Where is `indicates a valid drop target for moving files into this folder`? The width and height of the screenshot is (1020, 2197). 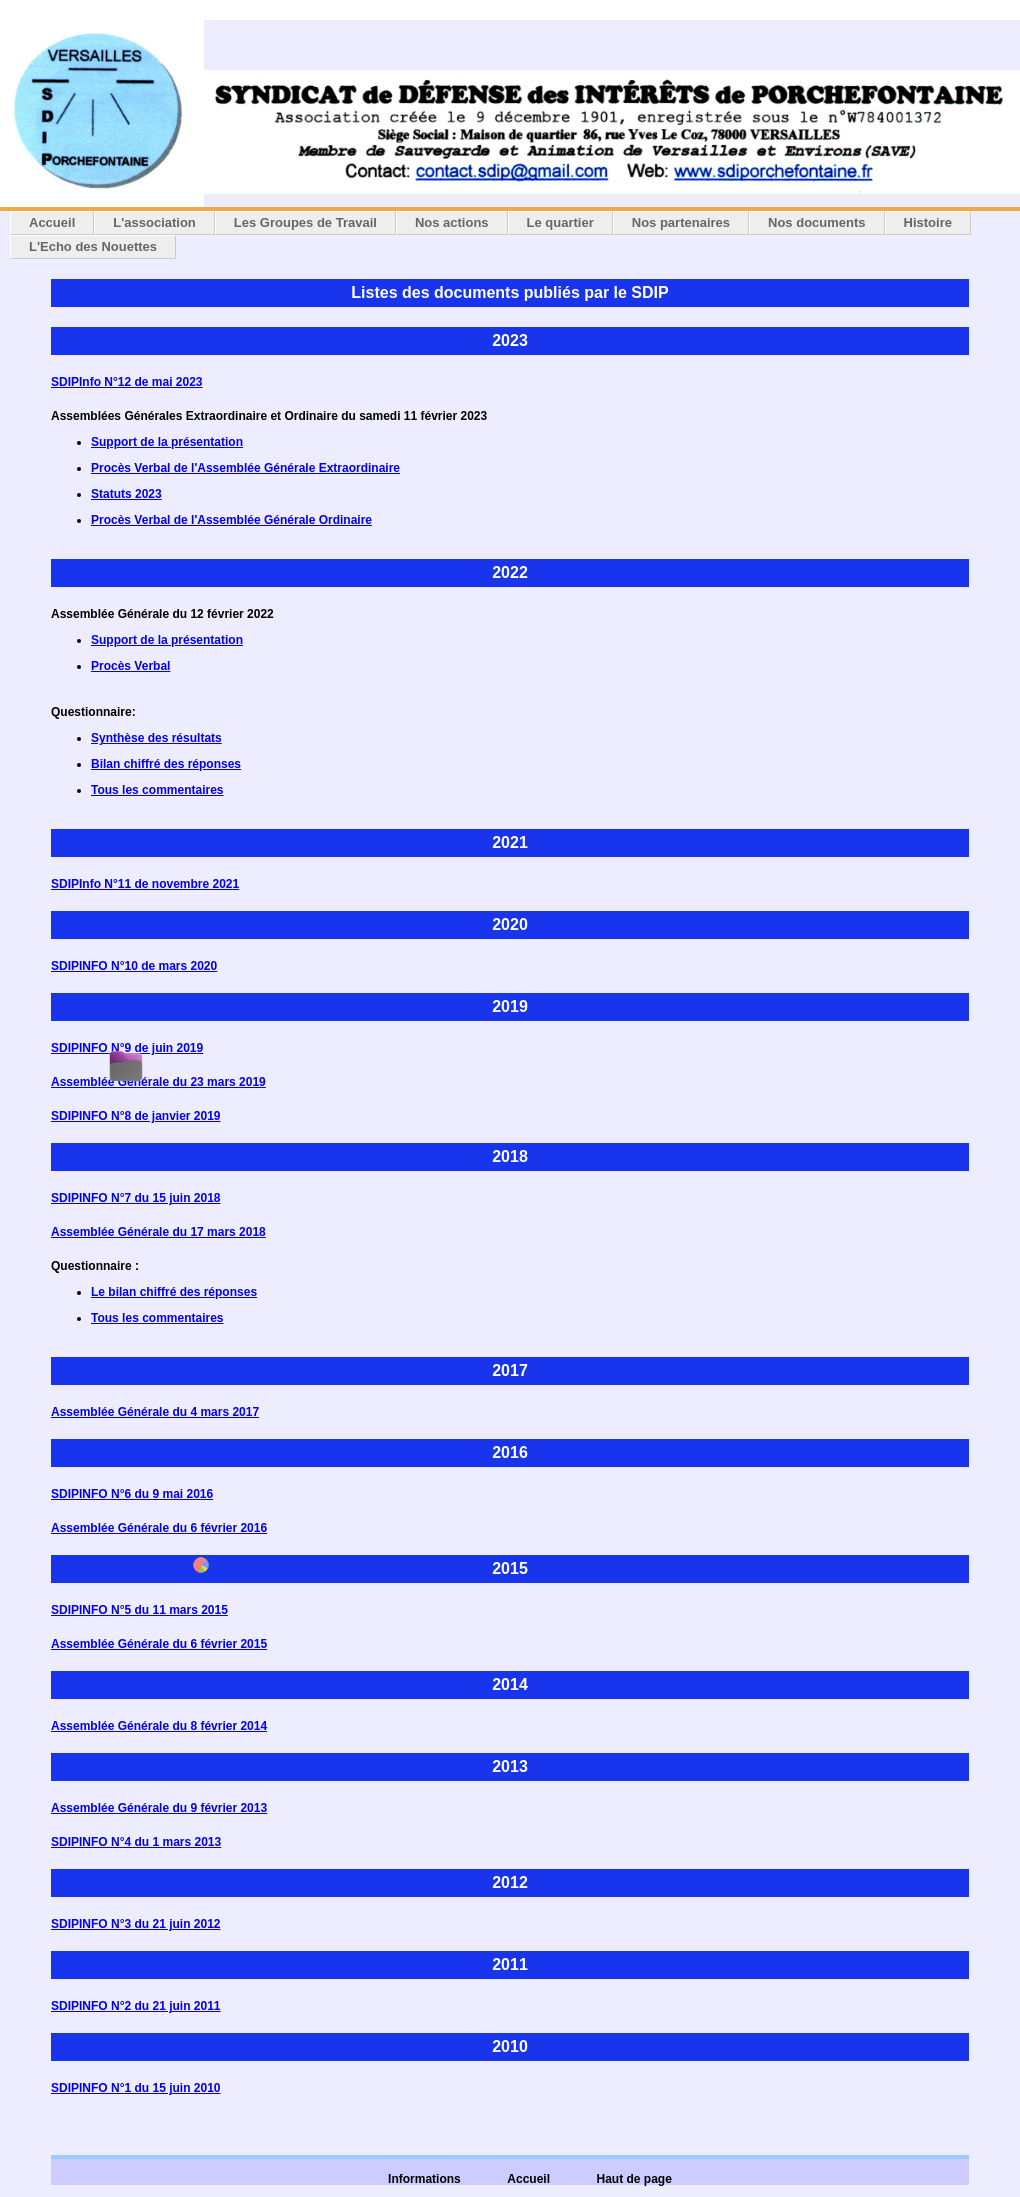
indicates a valid drop target for moving files into this folder is located at coordinates (126, 1066).